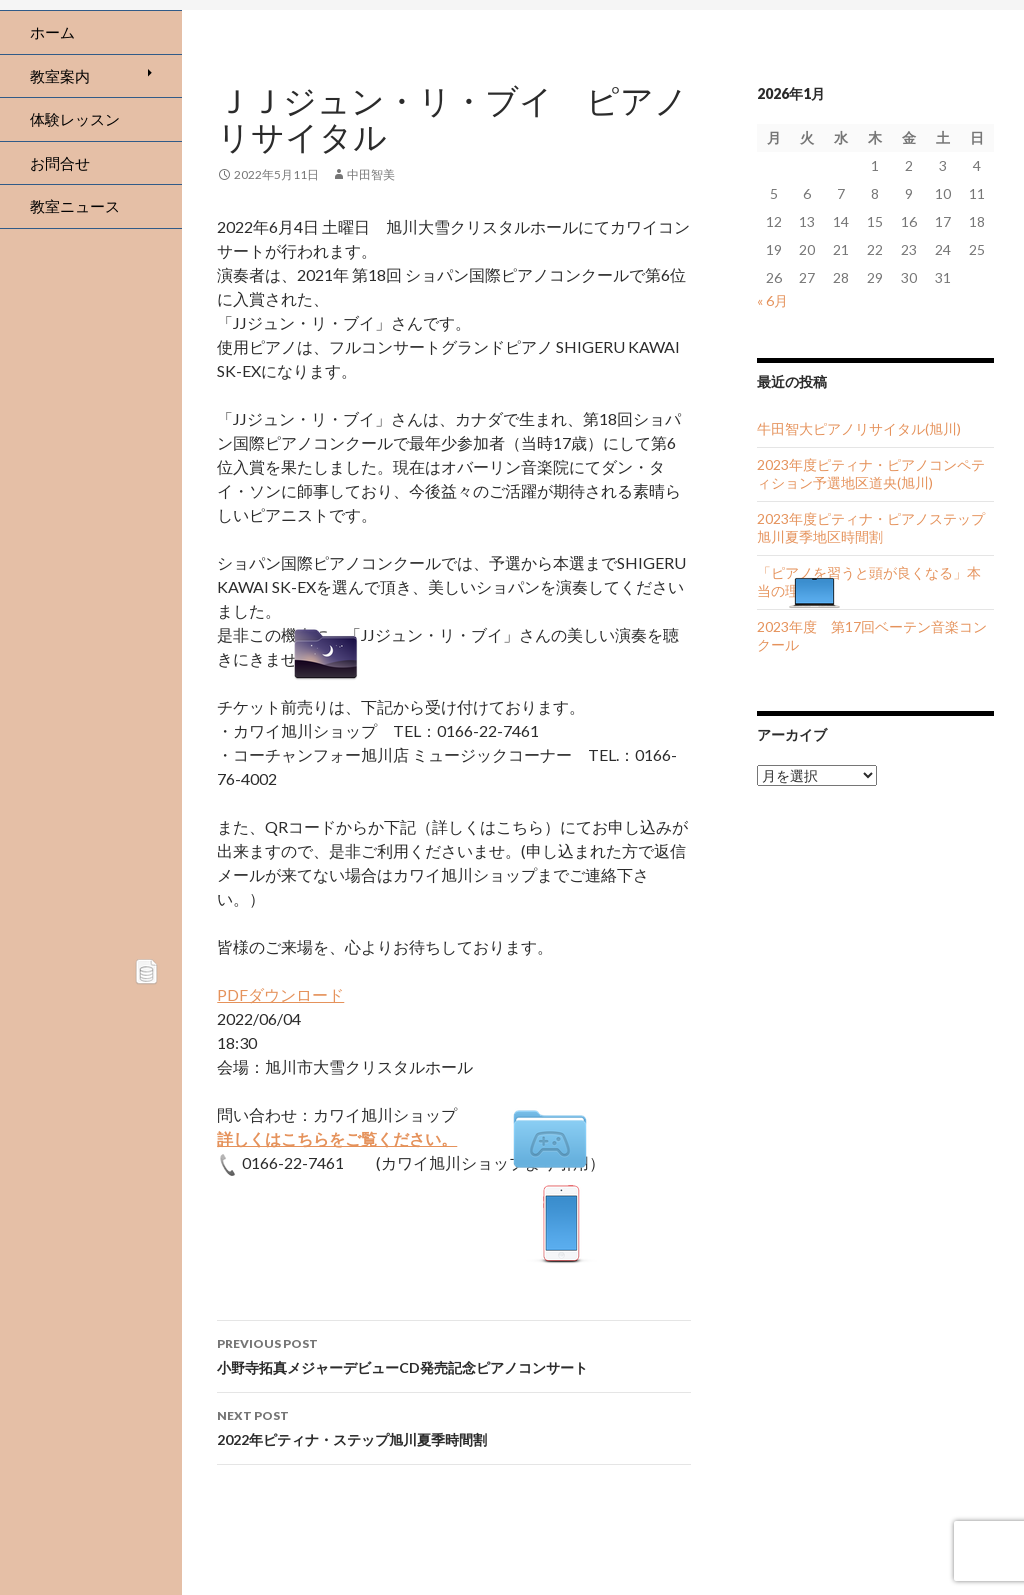 Image resolution: width=1024 pixels, height=1595 pixels. Describe the element at coordinates (325, 655) in the screenshot. I see `open pictures folder` at that location.